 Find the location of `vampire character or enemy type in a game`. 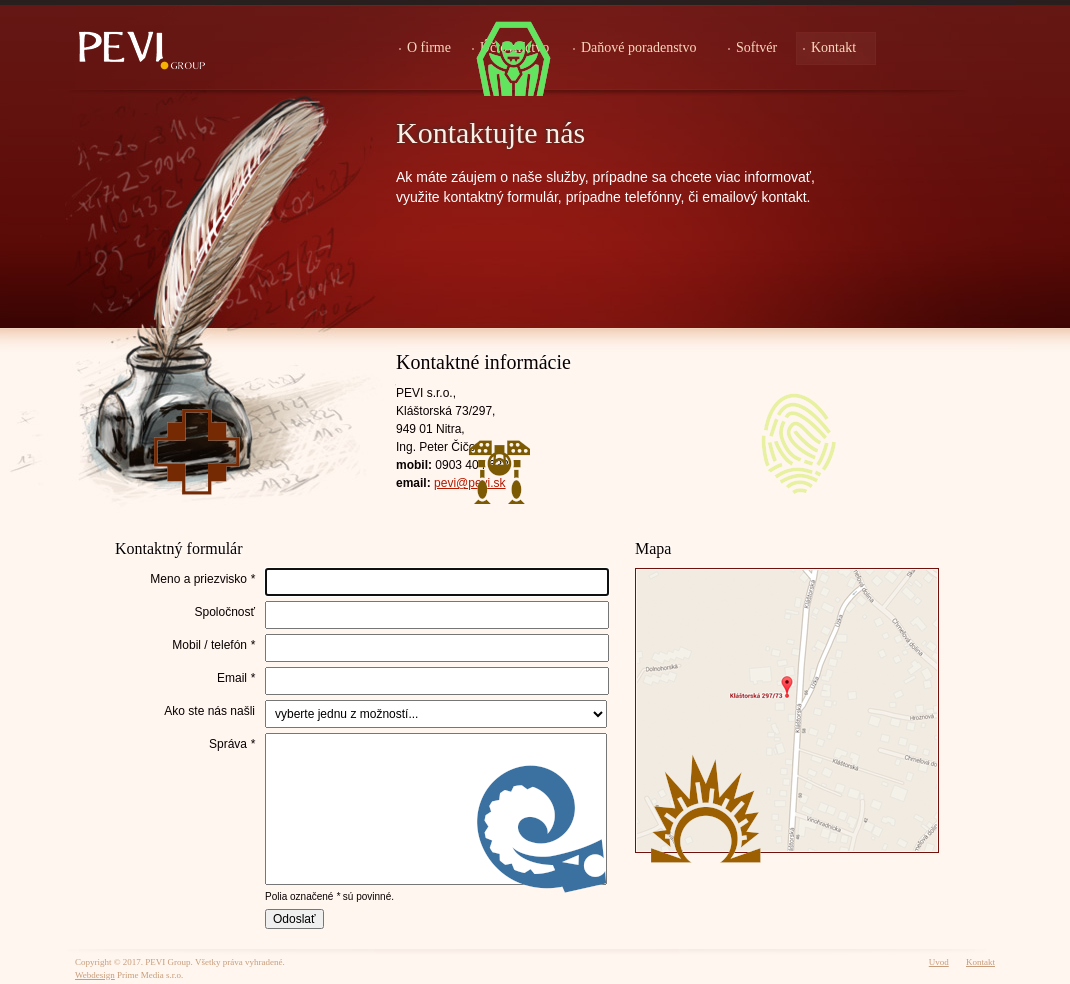

vampire character or enemy type in a game is located at coordinates (513, 58).